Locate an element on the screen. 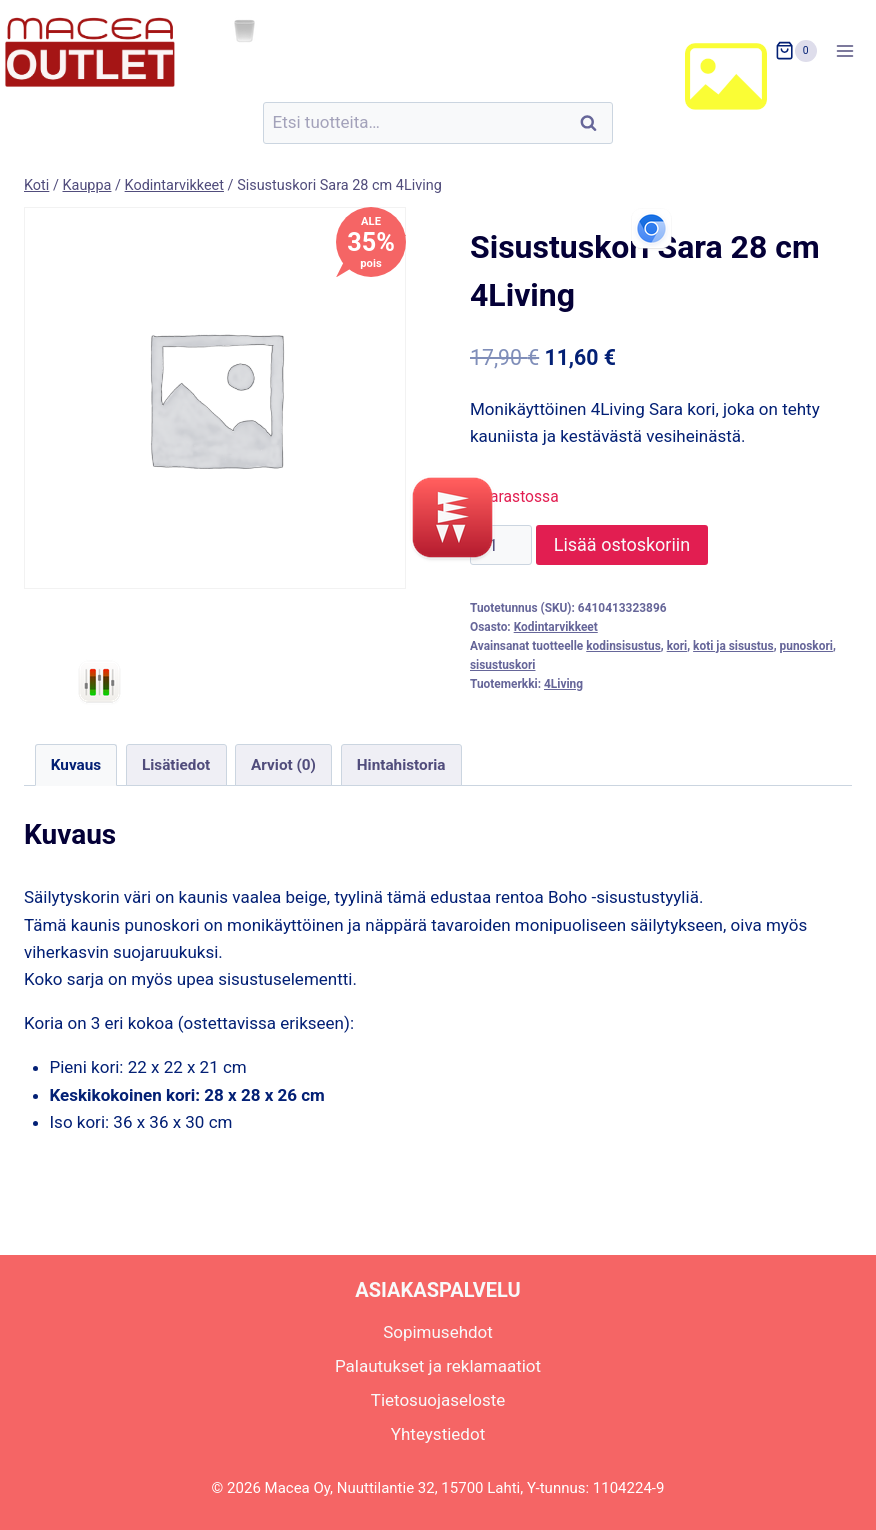  open persepolis download manager is located at coordinates (452, 517).